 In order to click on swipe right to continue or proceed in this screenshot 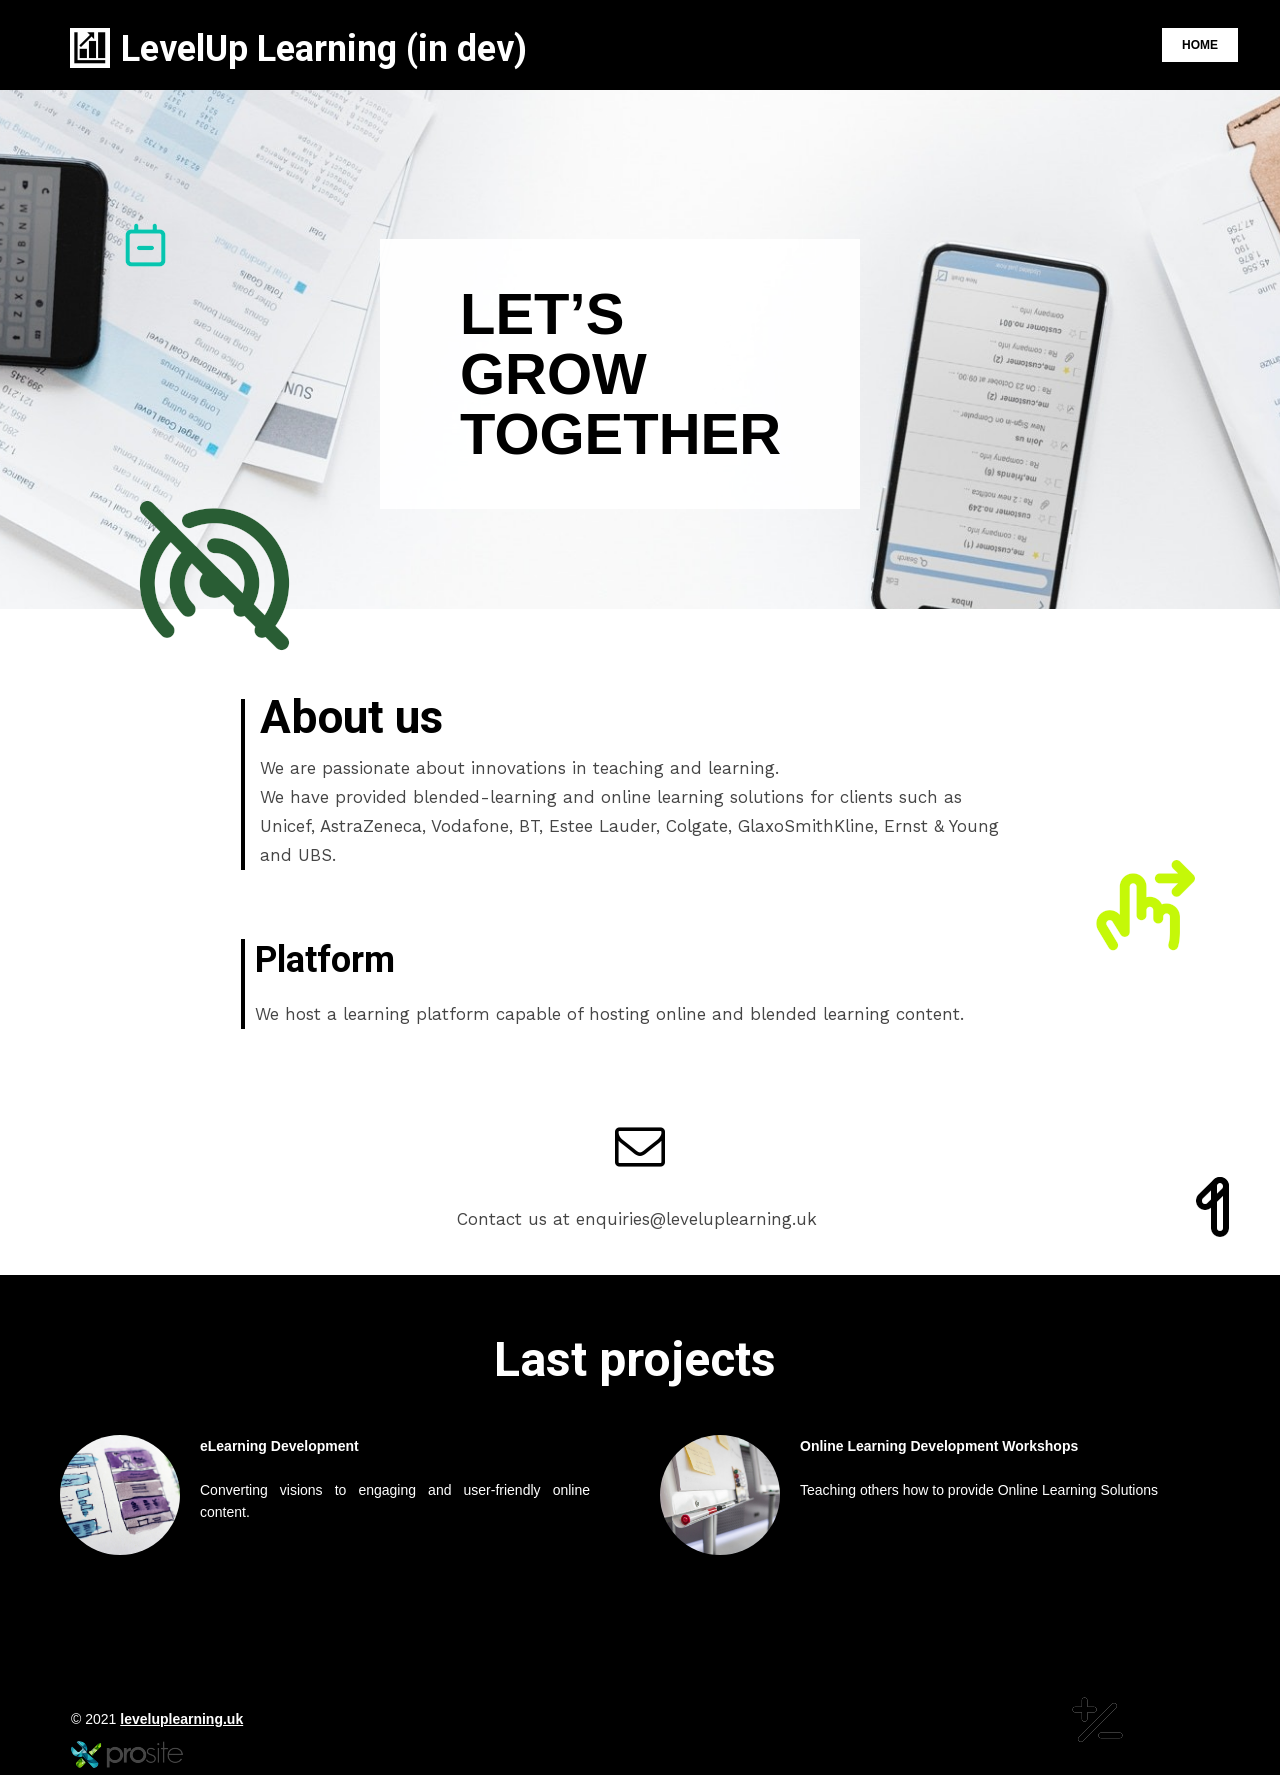, I will do `click(1141, 908)`.